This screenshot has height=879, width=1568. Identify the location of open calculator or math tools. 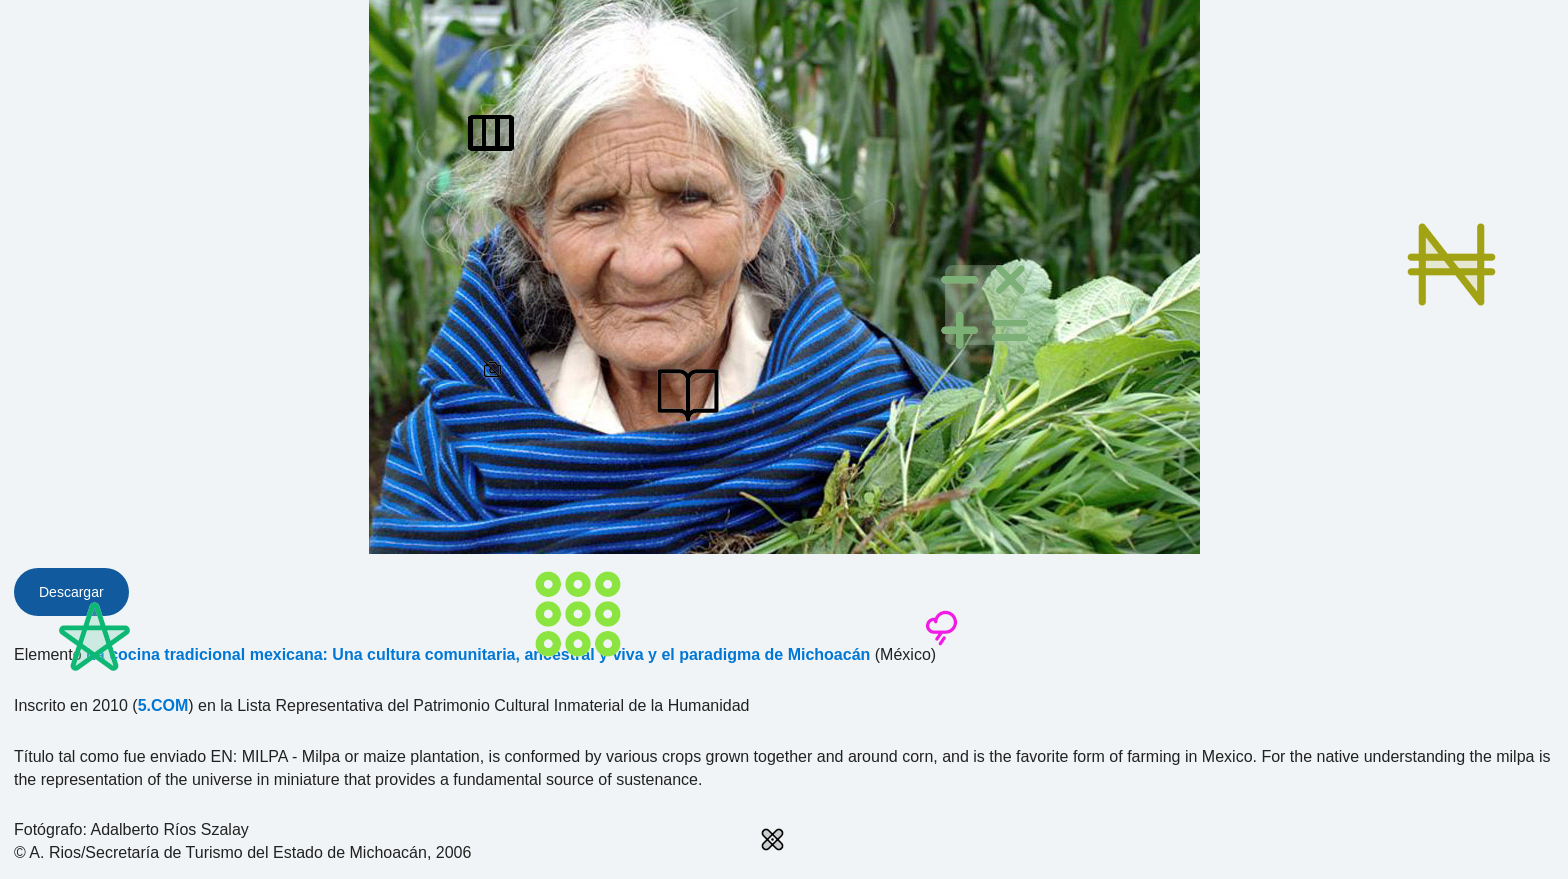
(985, 305).